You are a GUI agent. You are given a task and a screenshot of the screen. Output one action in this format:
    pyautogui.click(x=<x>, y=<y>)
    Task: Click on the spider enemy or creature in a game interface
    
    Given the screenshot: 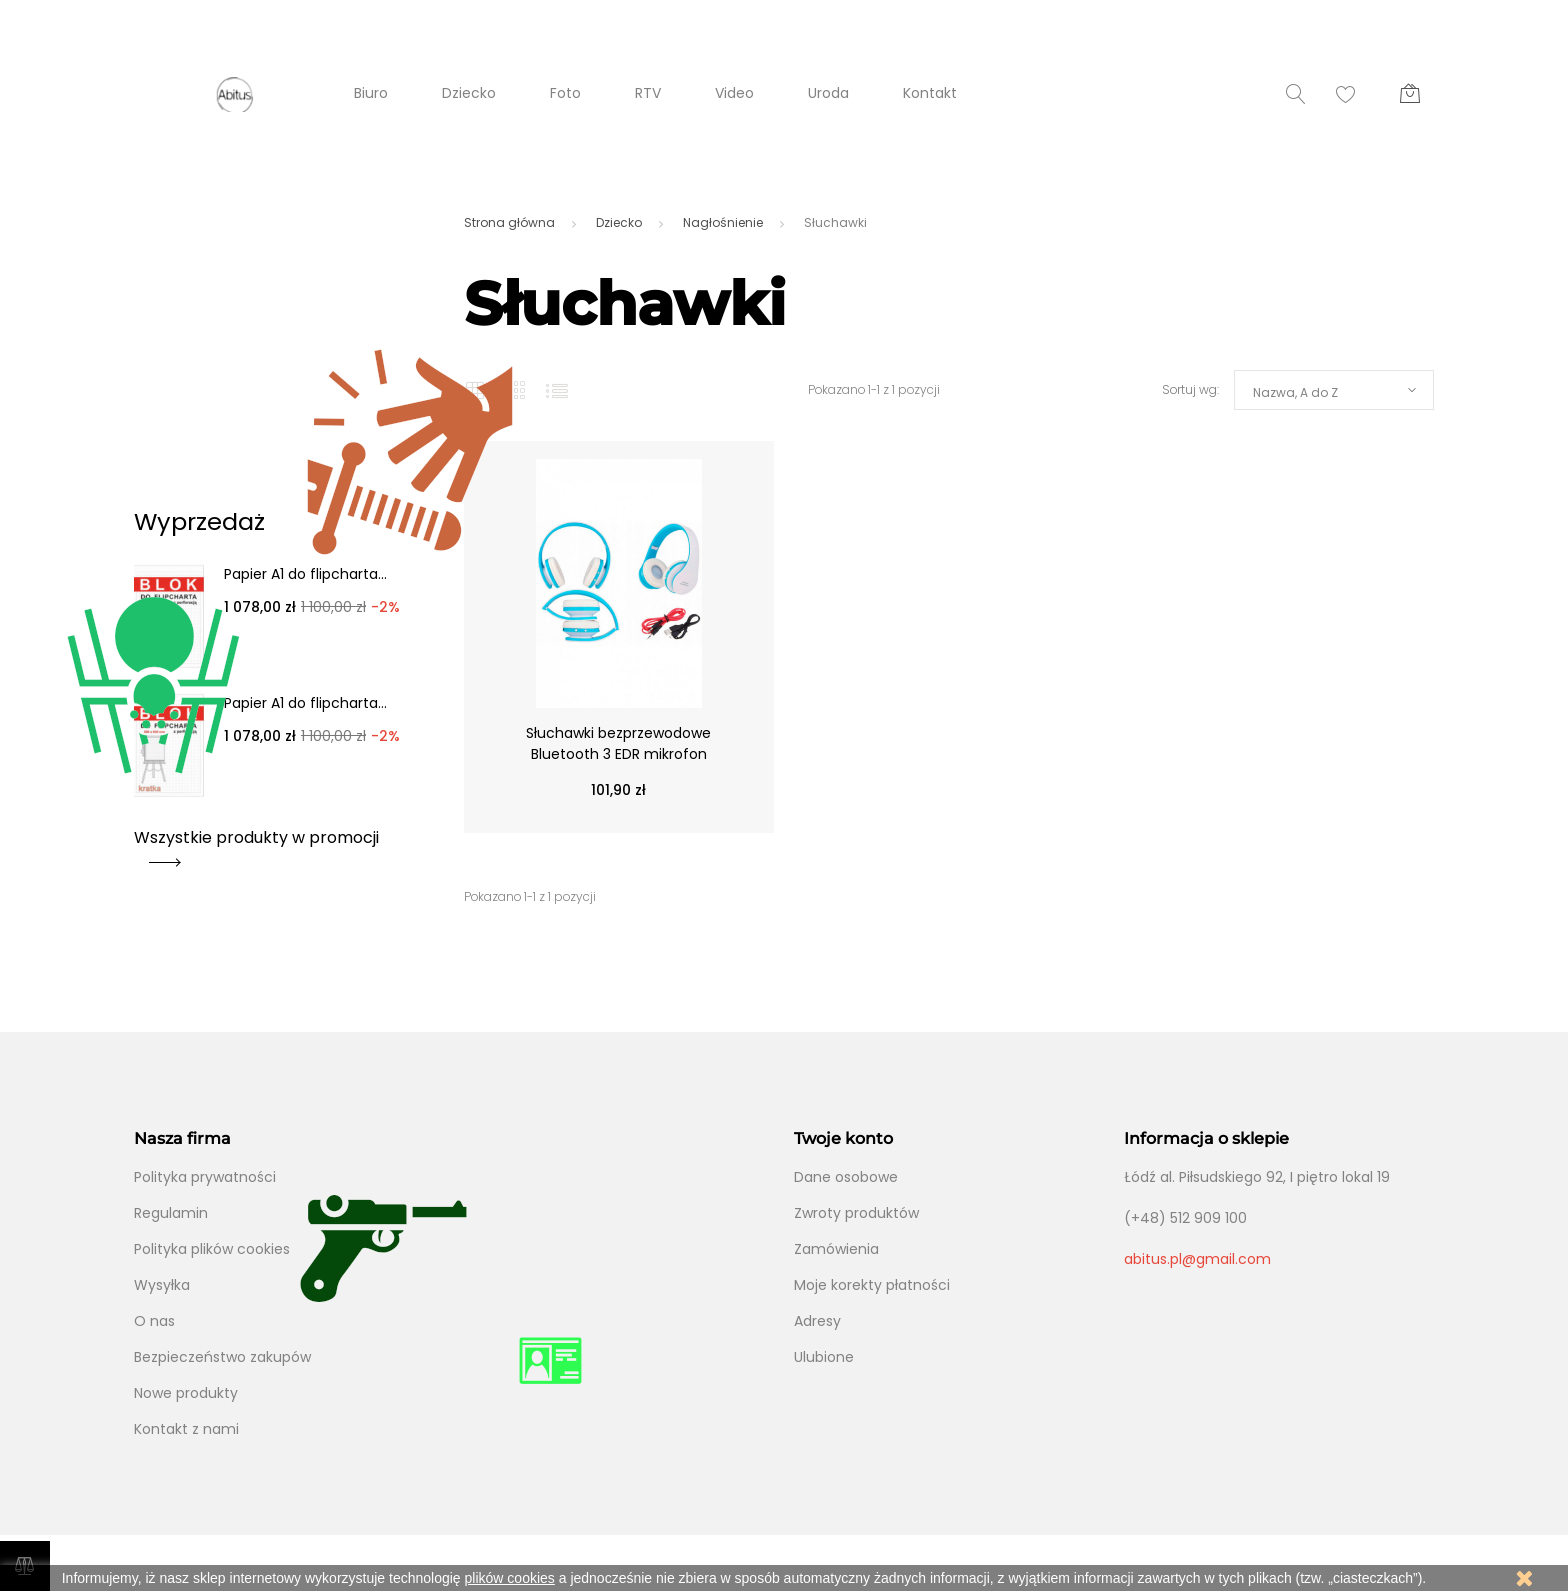 What is the action you would take?
    pyautogui.click(x=153, y=684)
    